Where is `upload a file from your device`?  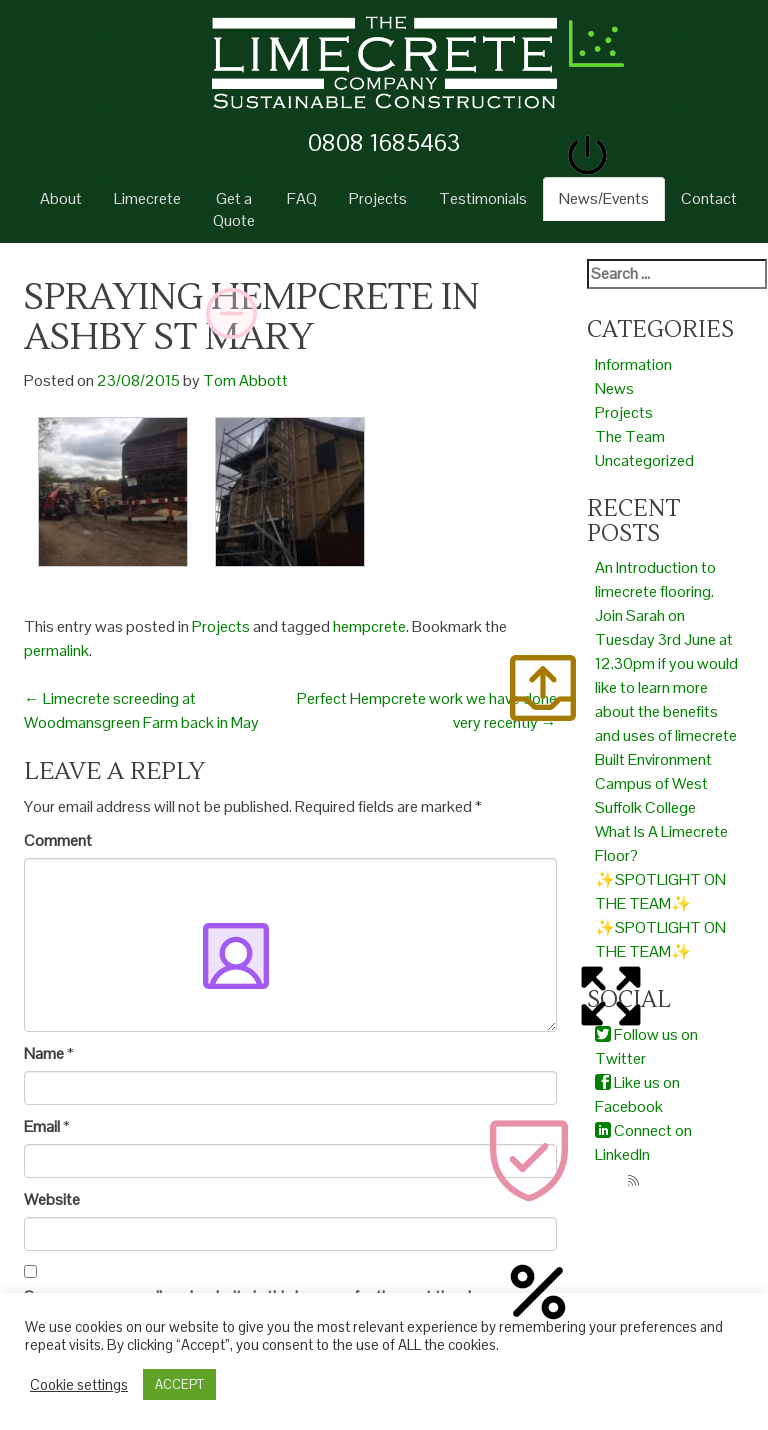
upload a file from your device is located at coordinates (543, 688).